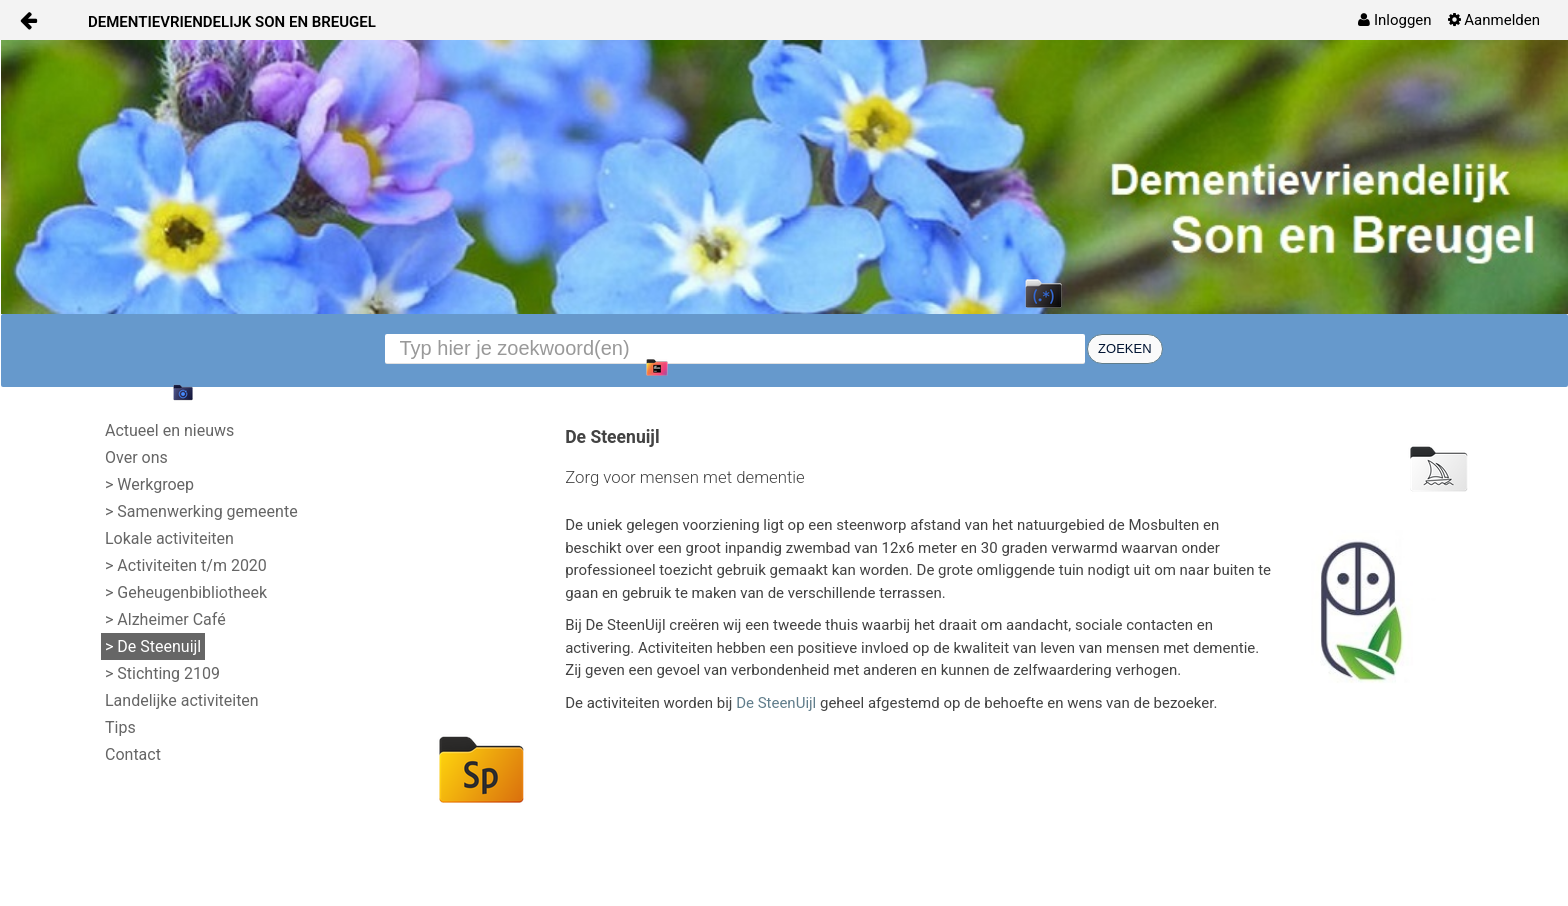 The height and width of the screenshot is (906, 1568). Describe the element at coordinates (1043, 294) in the screenshot. I see `folder containing regular expression files or scripts` at that location.